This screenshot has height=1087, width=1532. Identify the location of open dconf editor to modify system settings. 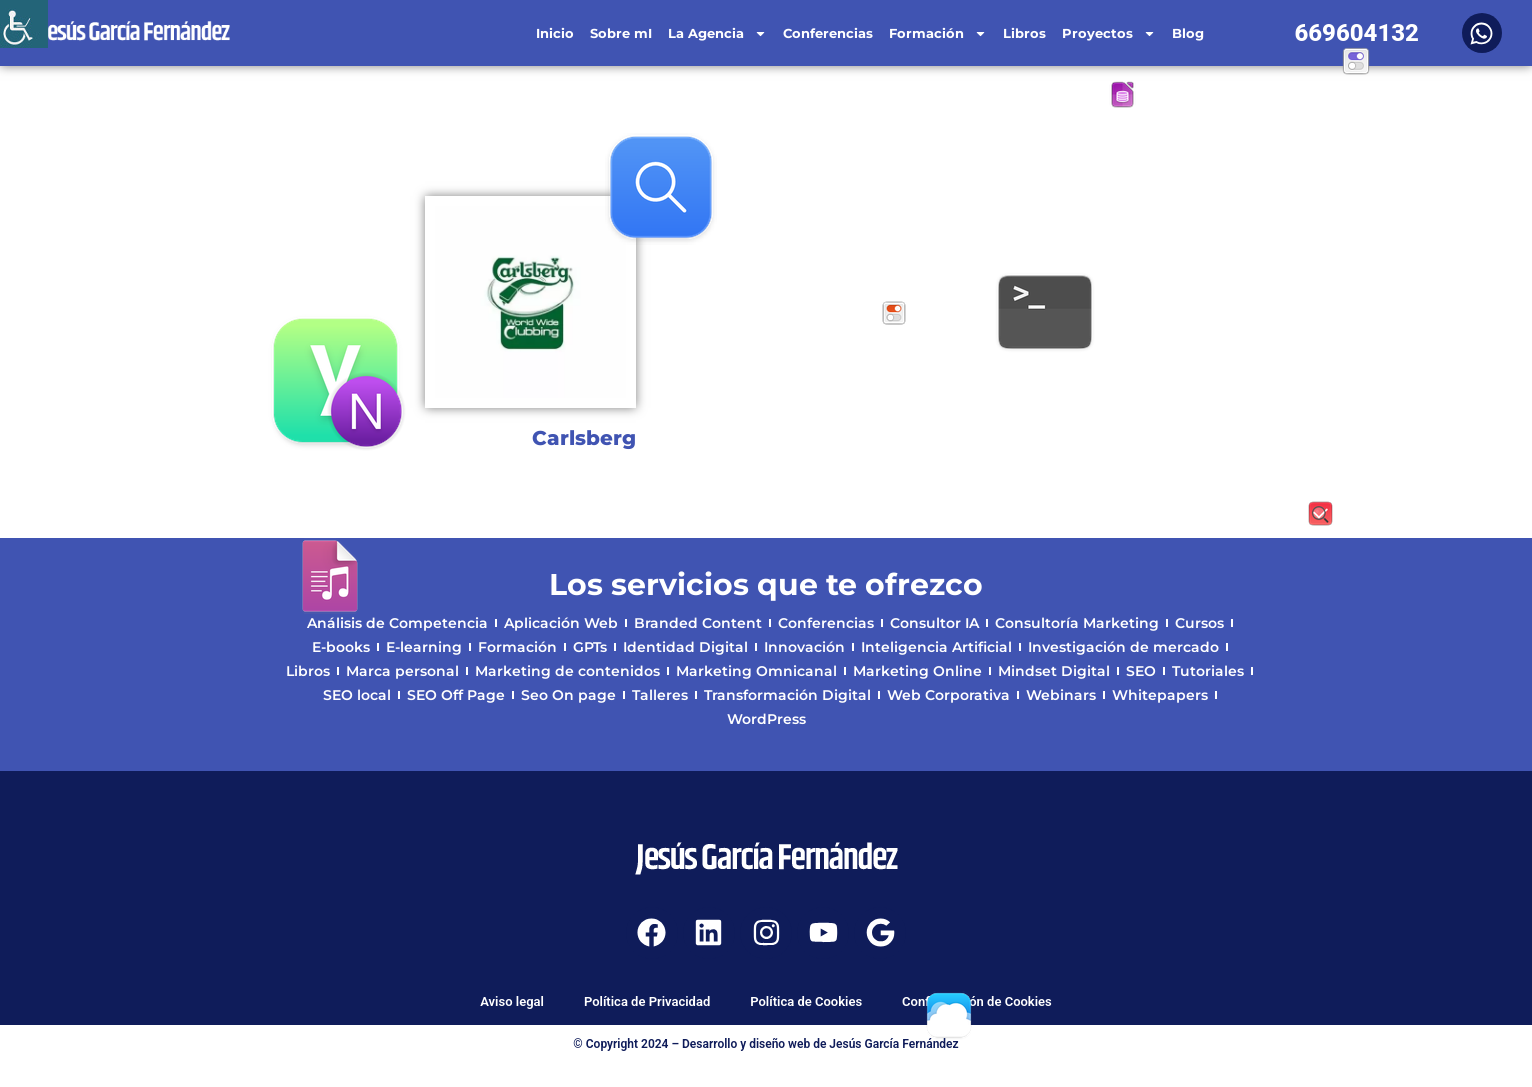
(1320, 513).